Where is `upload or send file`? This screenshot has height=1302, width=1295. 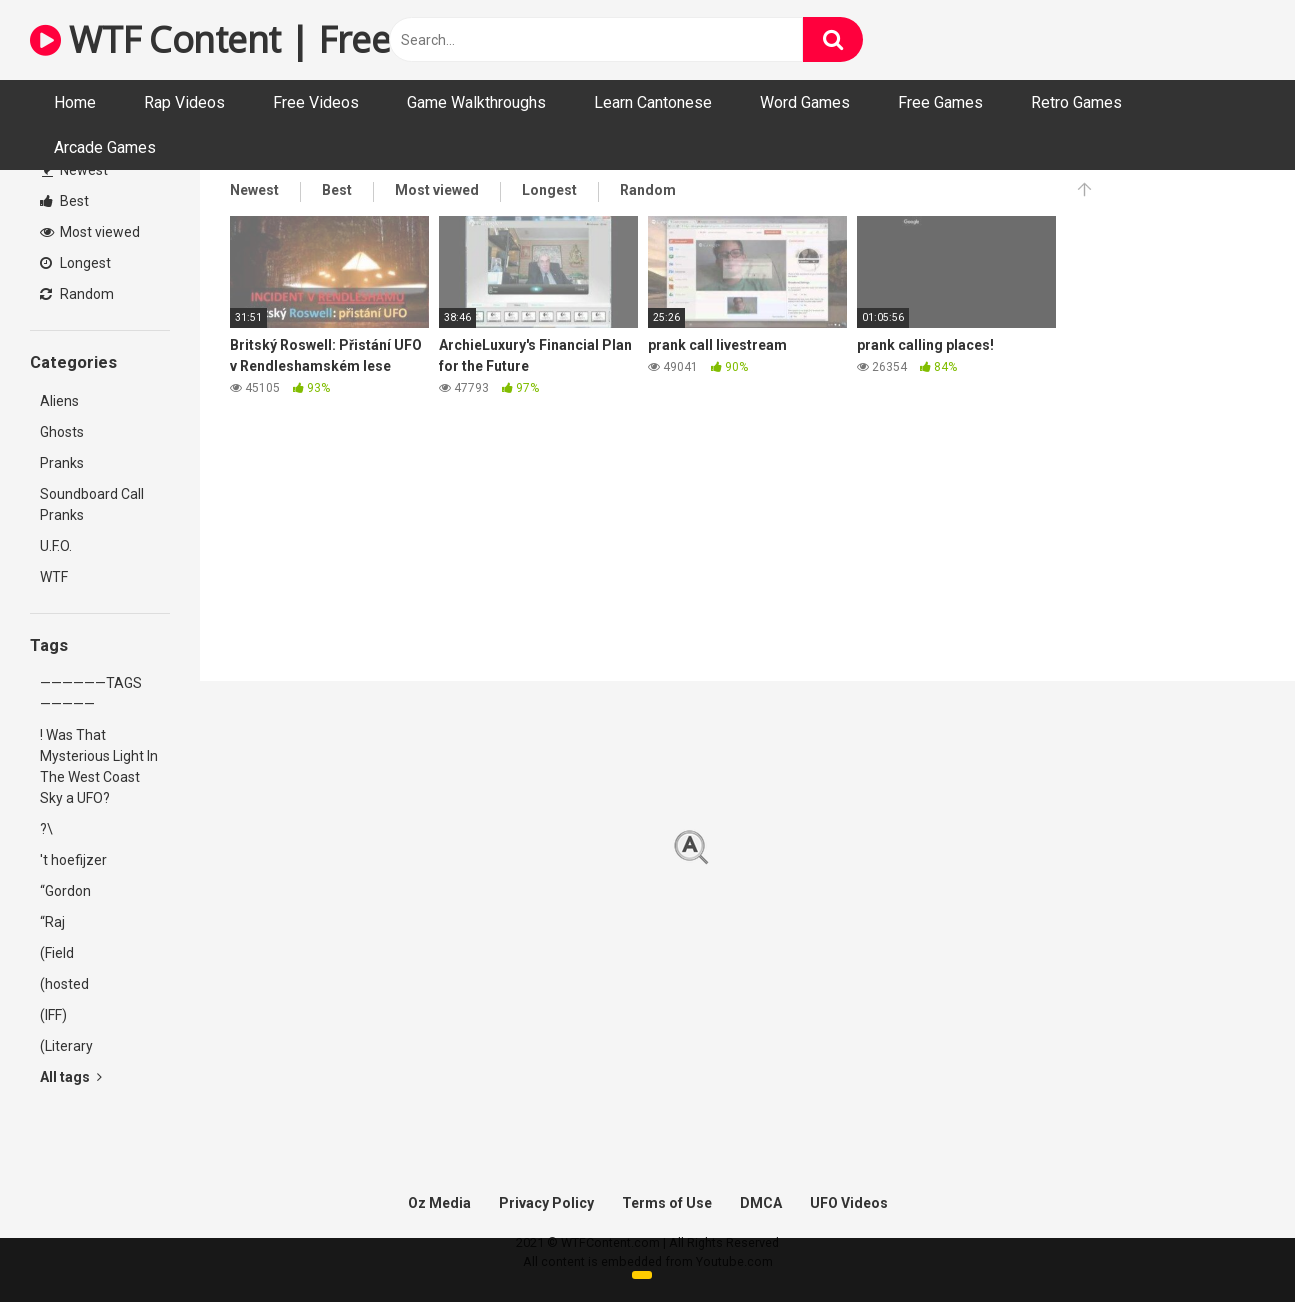
upload or send file is located at coordinates (1084, 189).